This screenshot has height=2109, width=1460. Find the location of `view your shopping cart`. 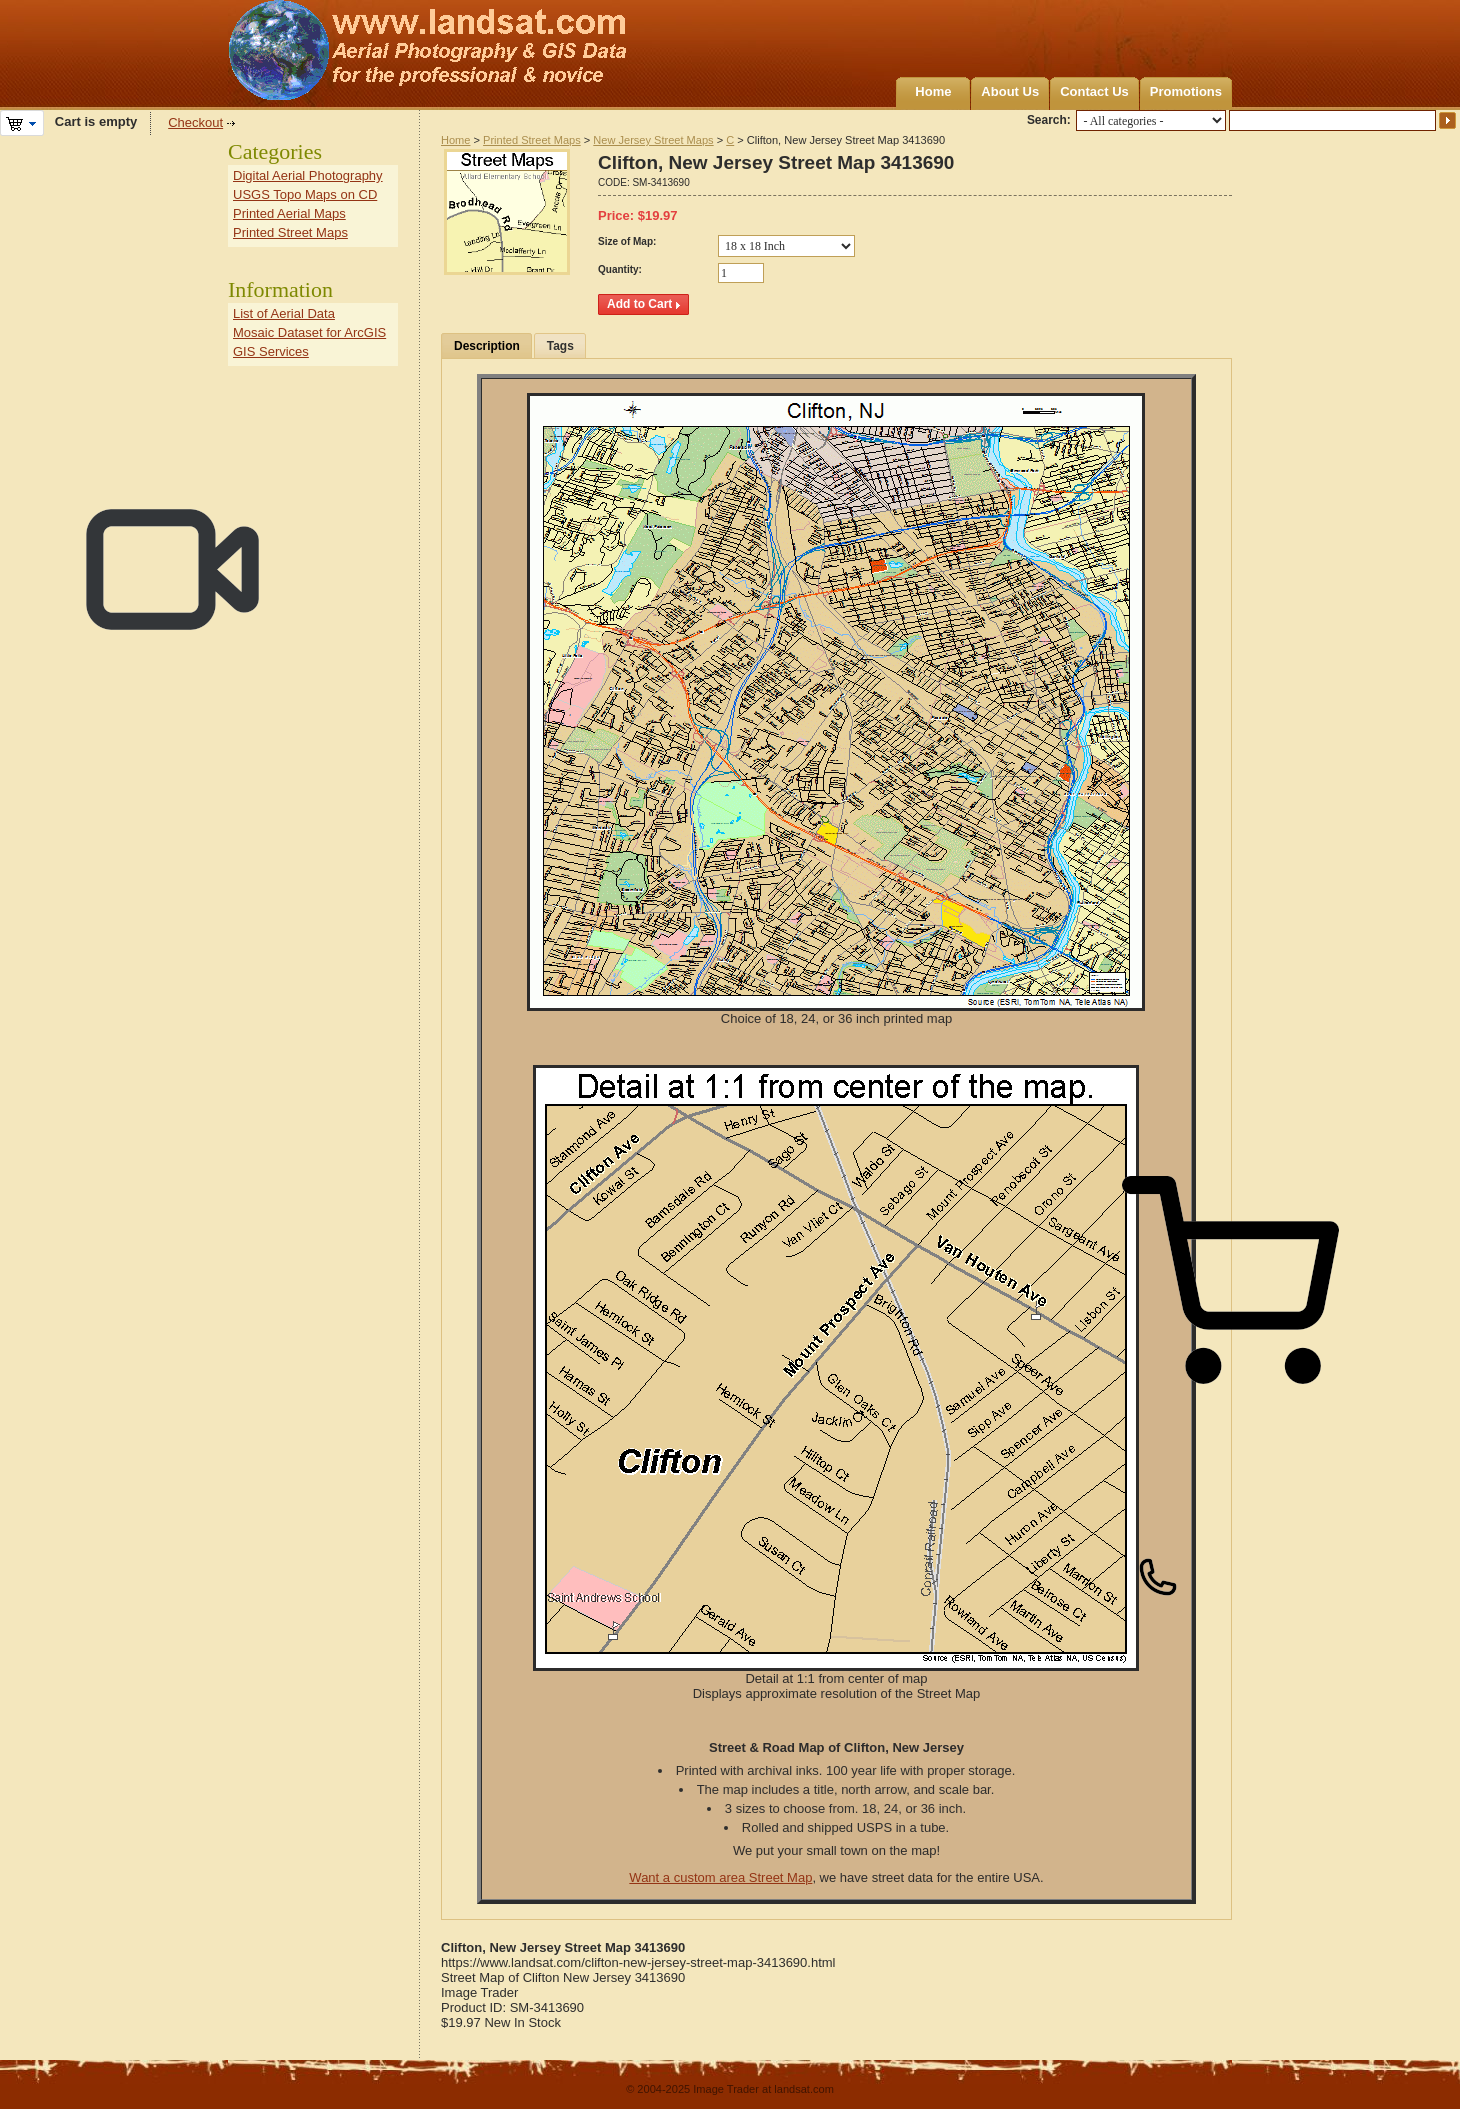

view your shopping cart is located at coordinates (1230, 1284).